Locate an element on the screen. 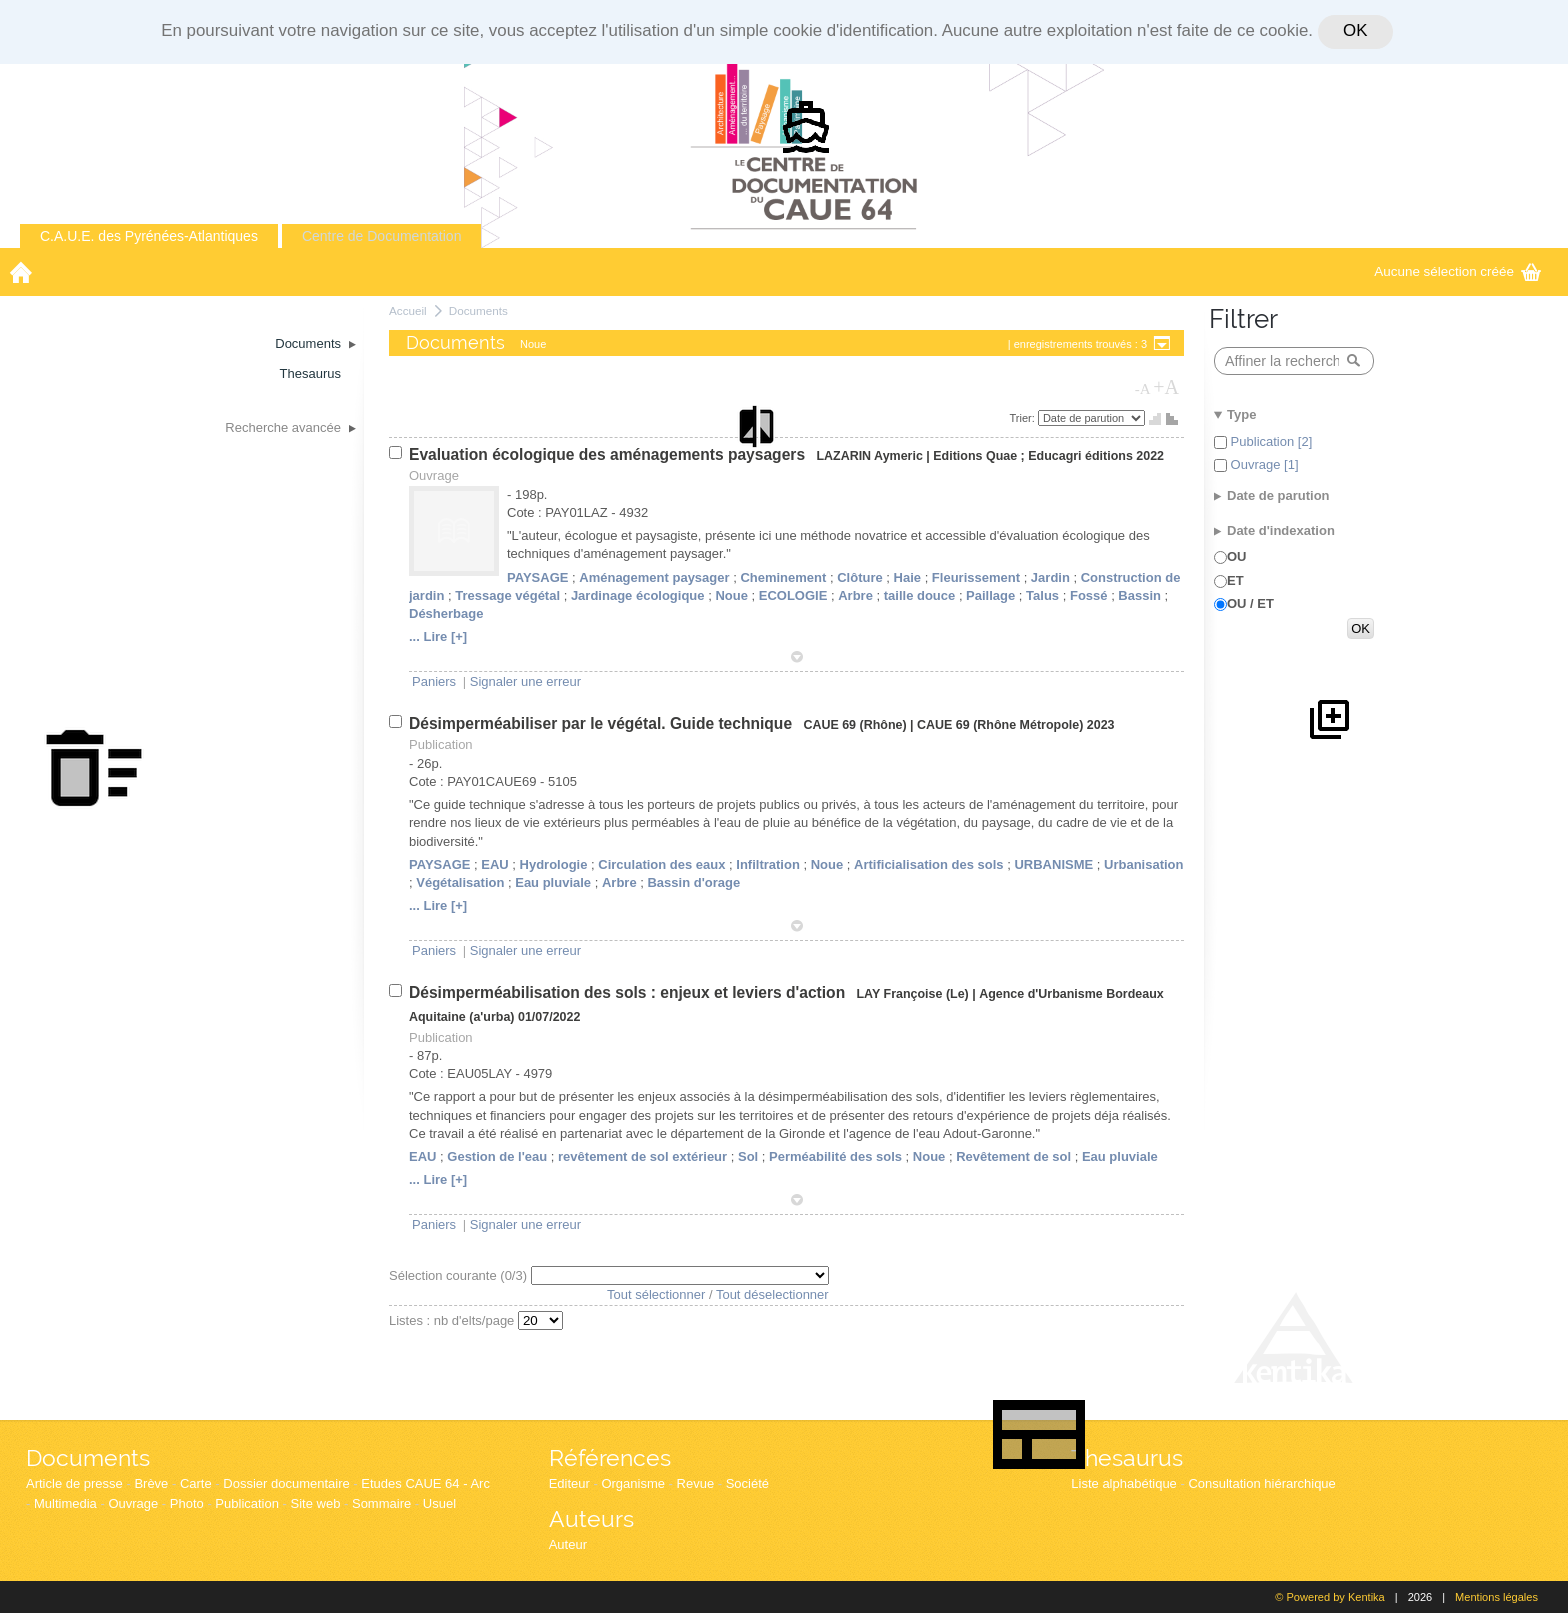 The width and height of the screenshot is (1568, 1613). get directions by ferry or boat is located at coordinates (806, 127).